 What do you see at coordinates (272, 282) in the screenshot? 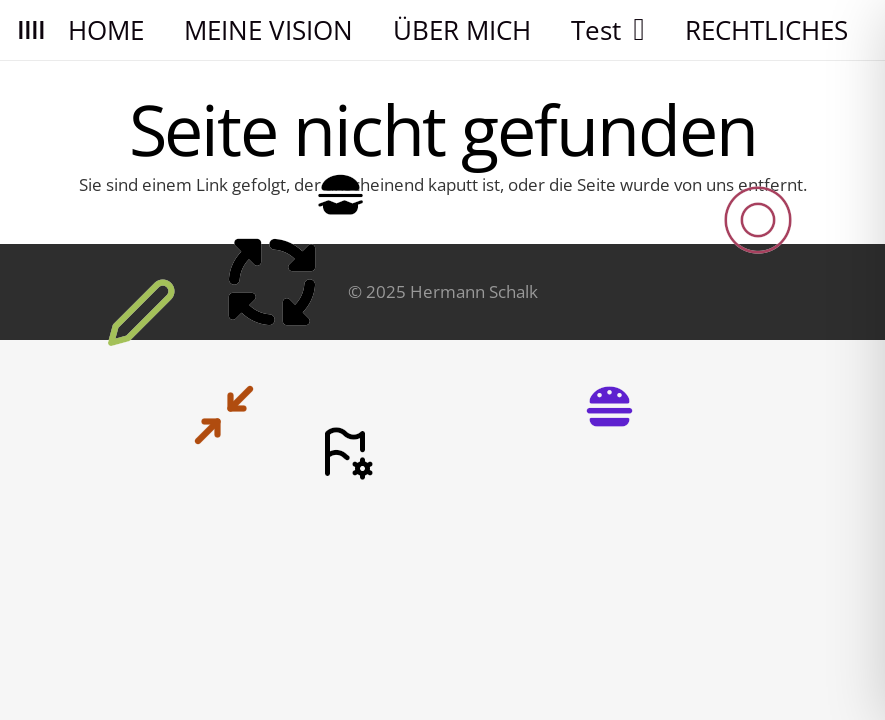
I see `refresh or reload content` at bounding box center [272, 282].